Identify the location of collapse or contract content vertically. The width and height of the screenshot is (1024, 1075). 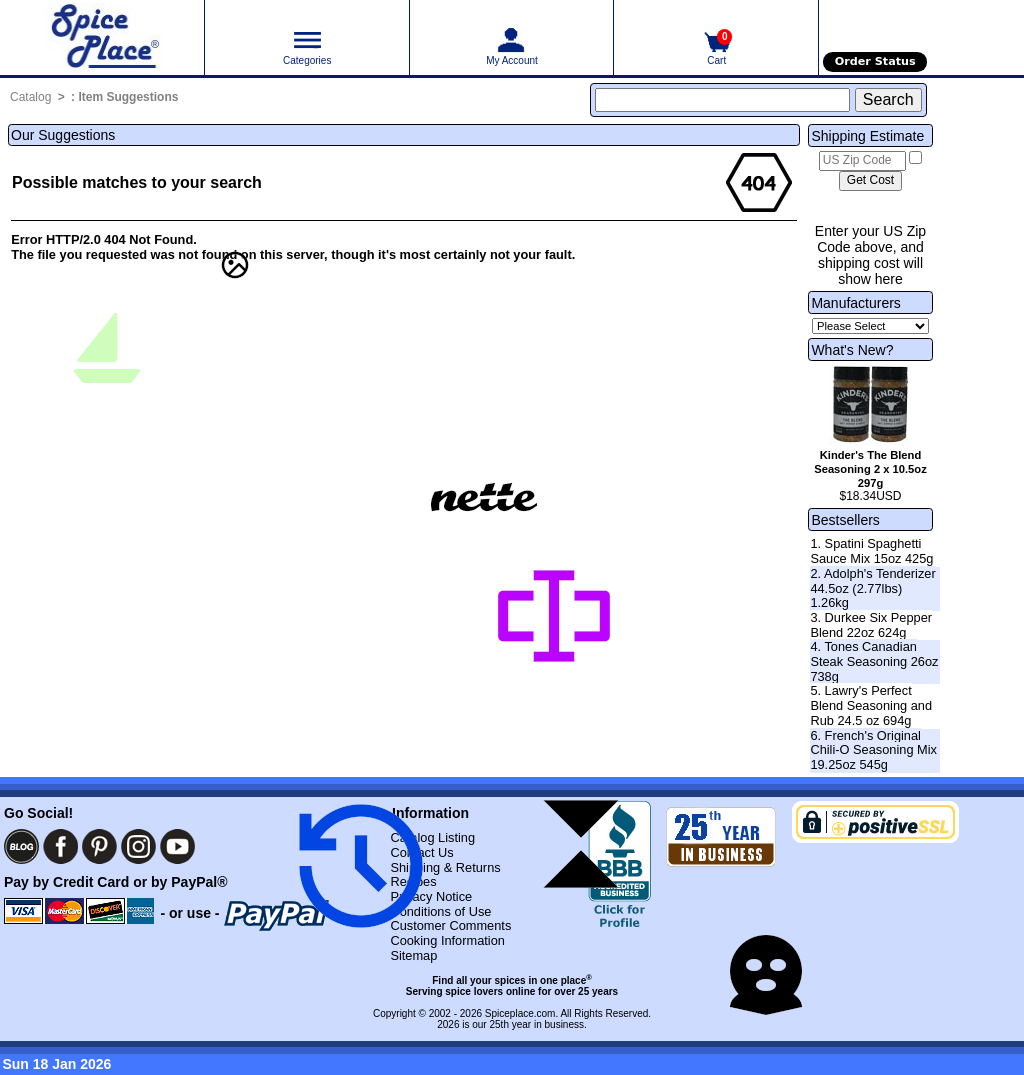
(581, 844).